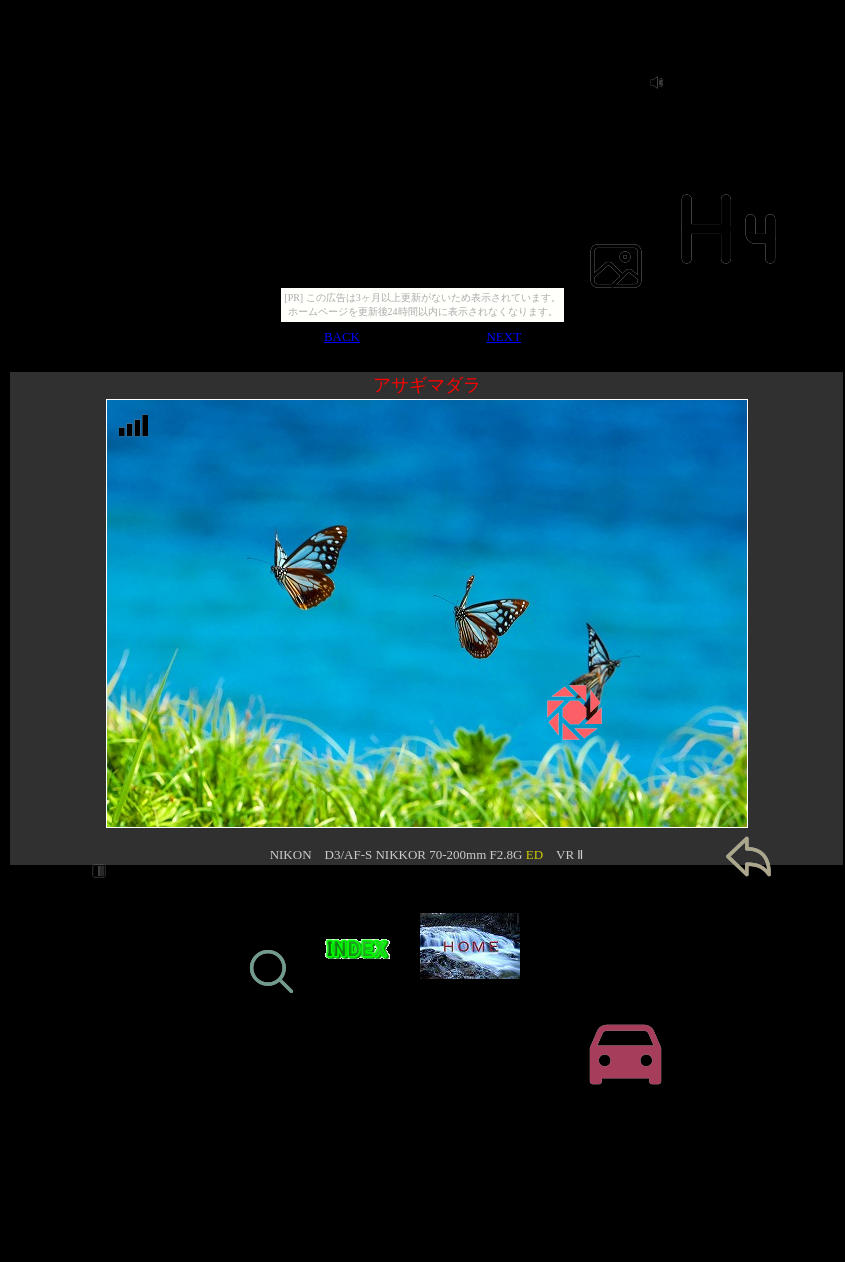 This screenshot has height=1262, width=845. Describe the element at coordinates (726, 229) in the screenshot. I see `format text as heading level 4` at that location.